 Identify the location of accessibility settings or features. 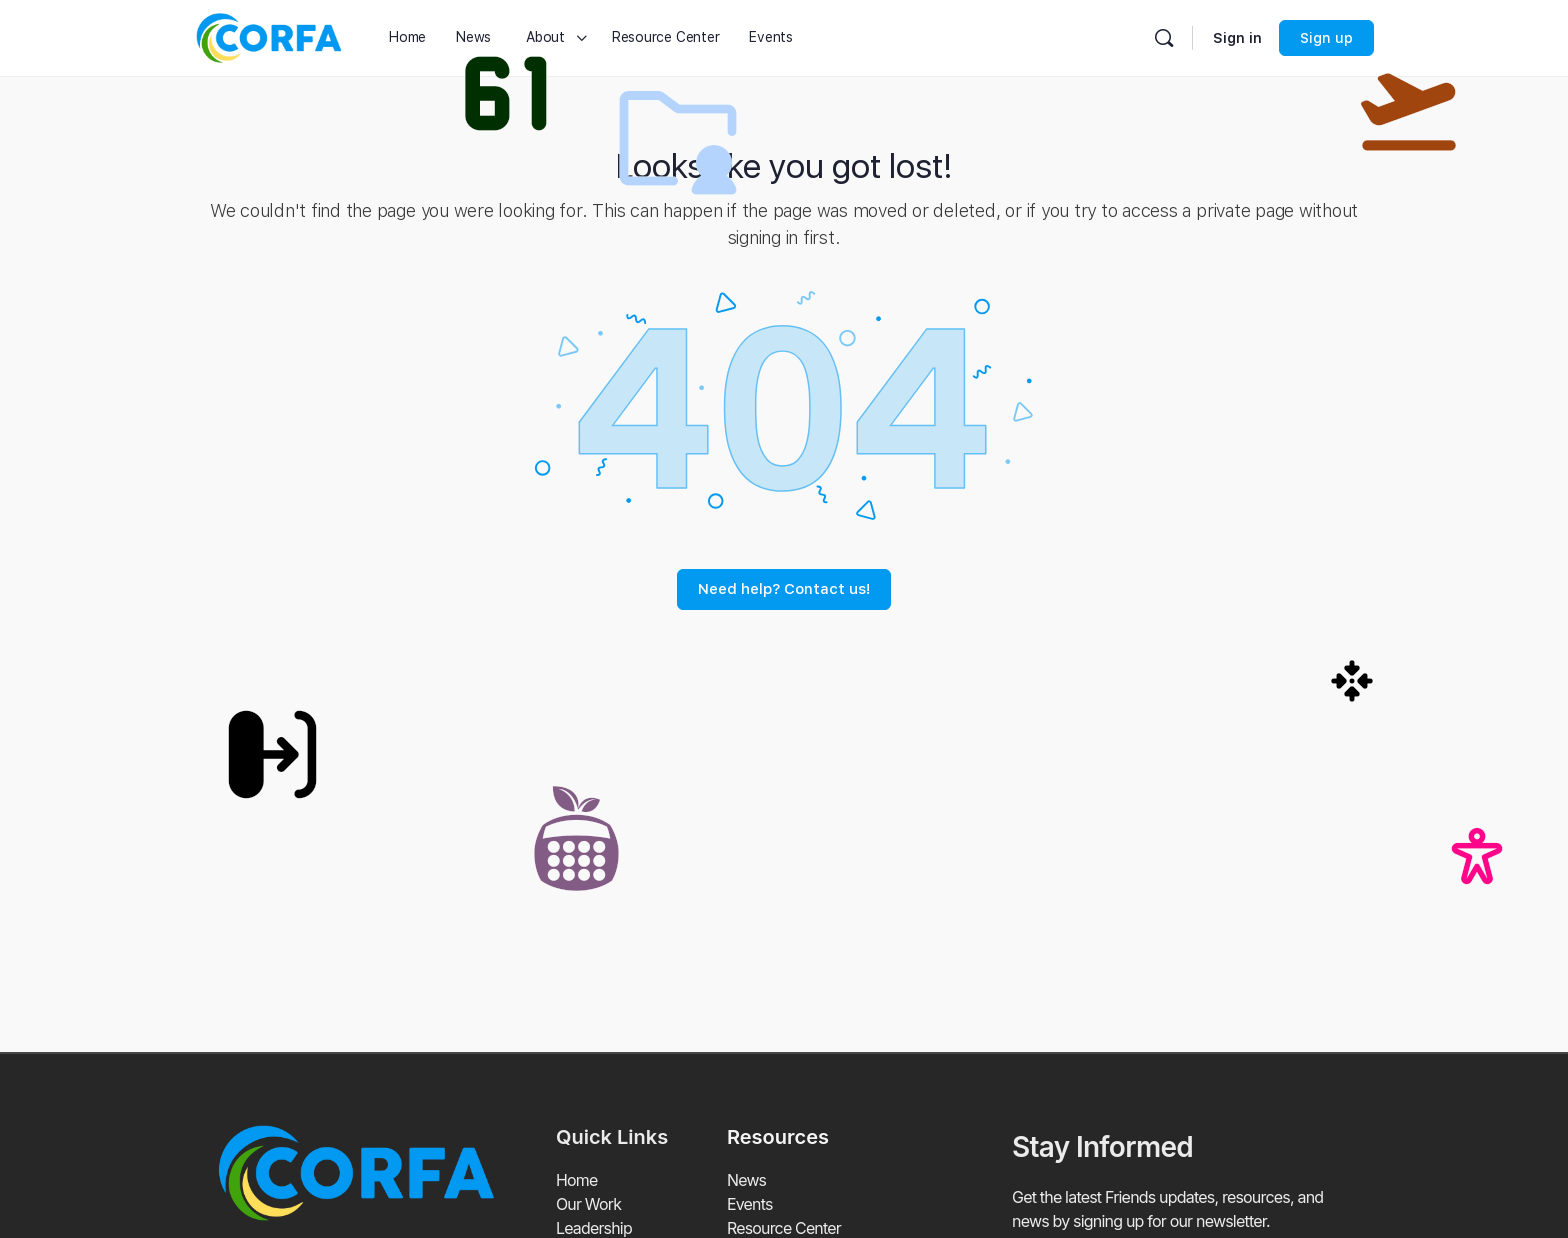
(1477, 857).